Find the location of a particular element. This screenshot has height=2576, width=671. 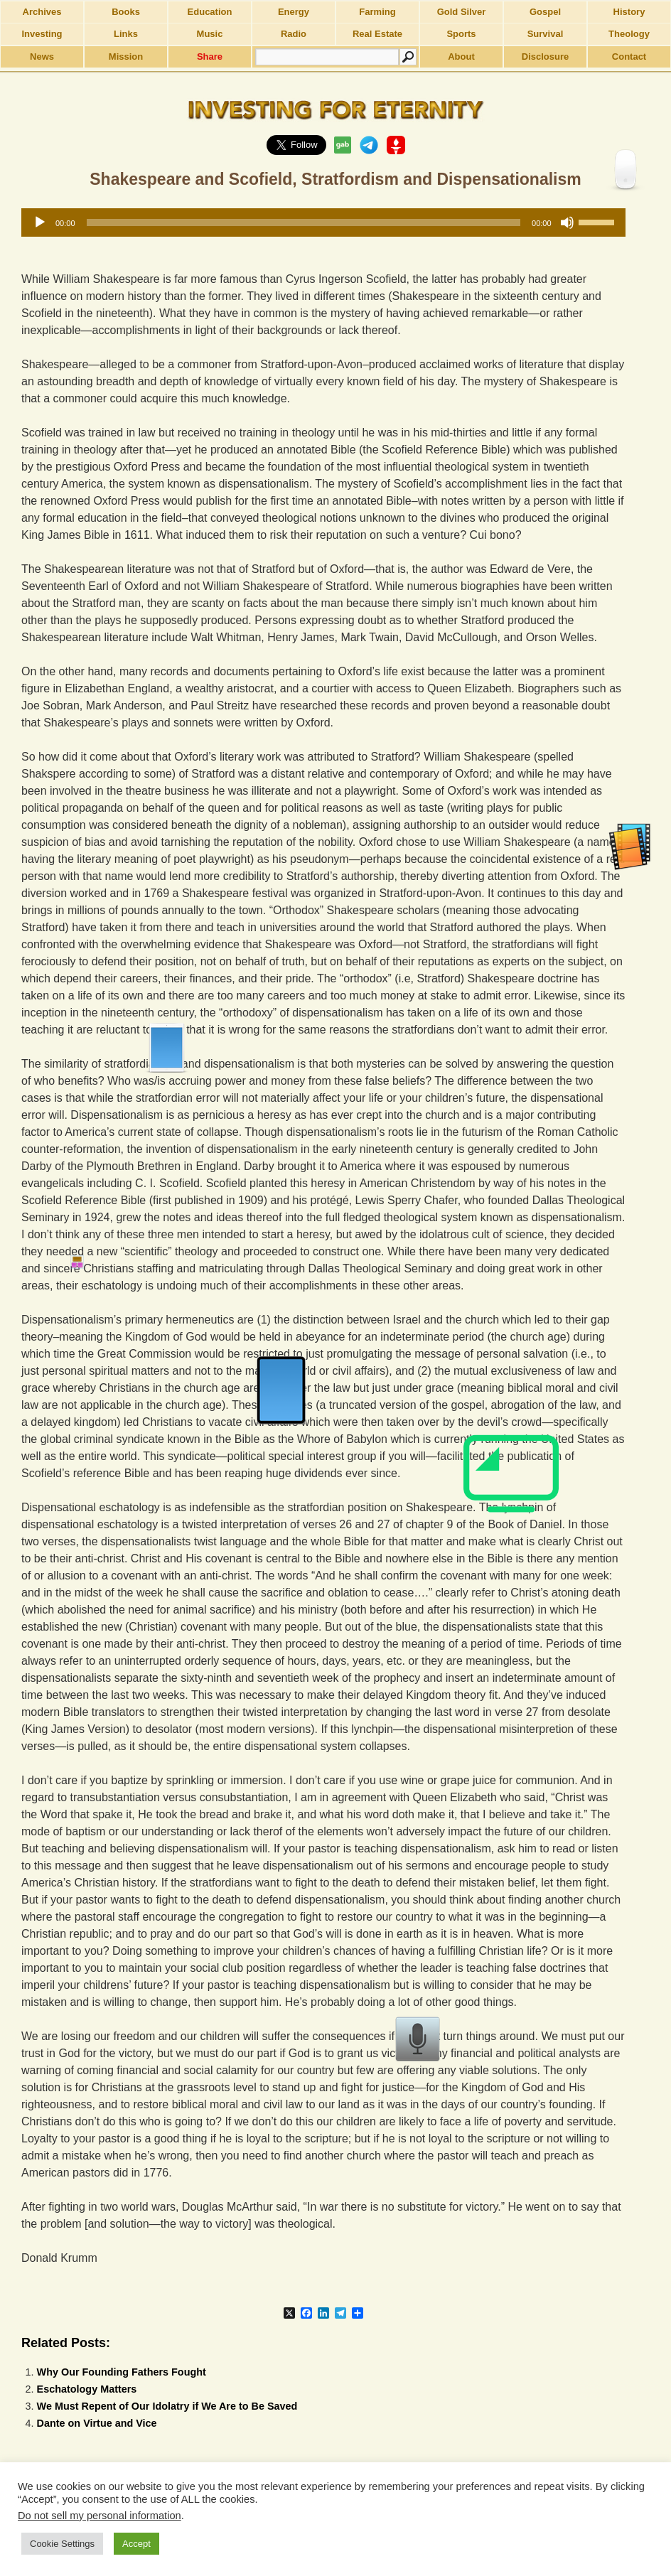

open iMovie library is located at coordinates (630, 847).